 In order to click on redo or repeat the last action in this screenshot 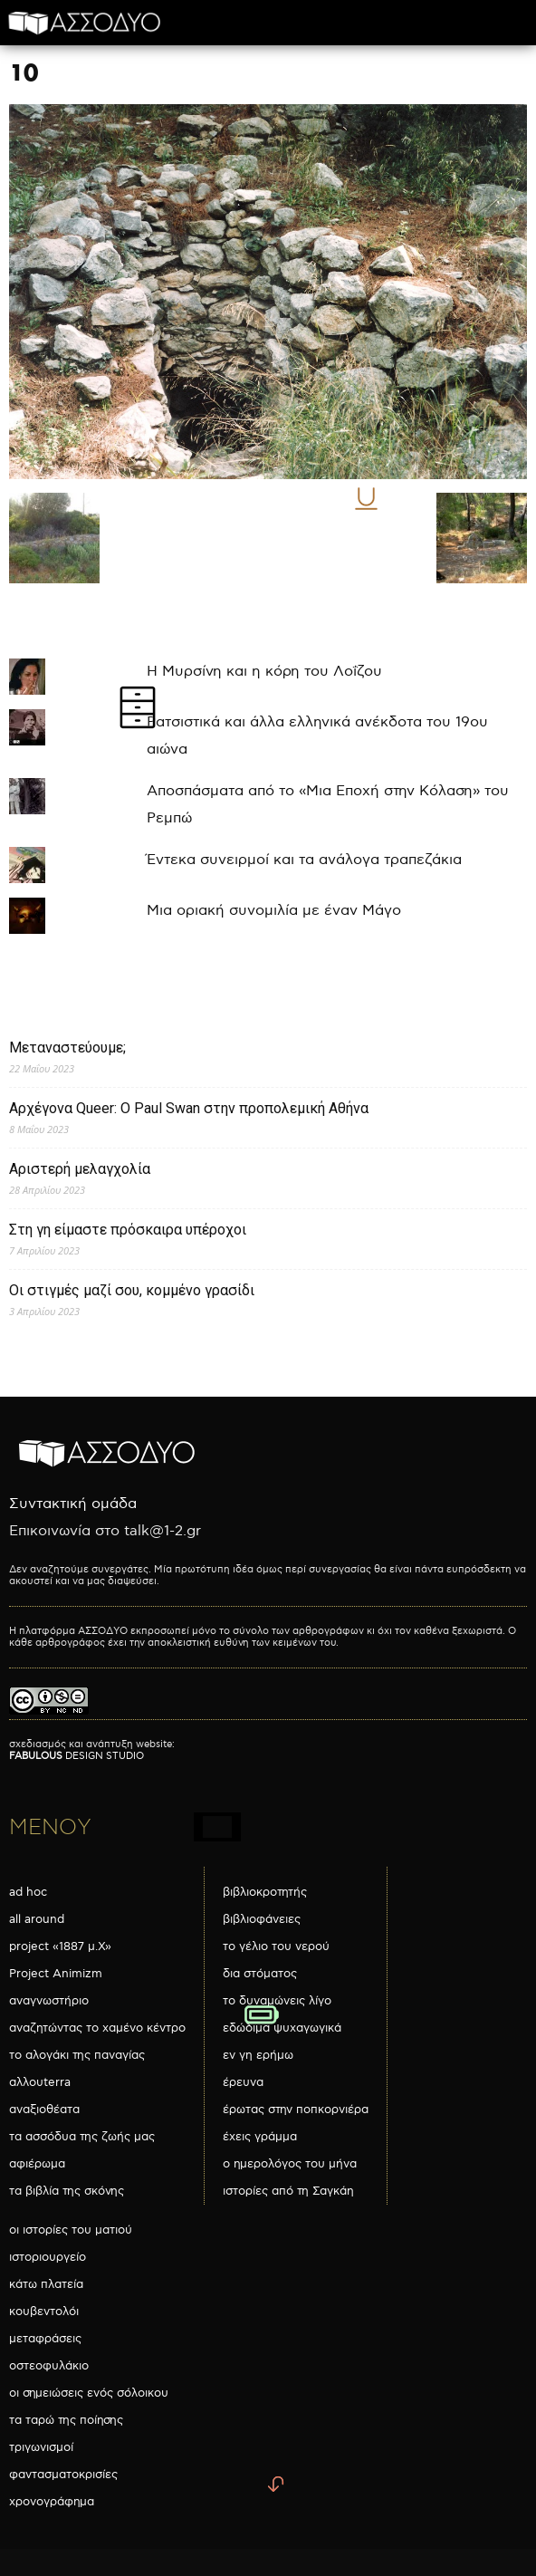, I will do `click(275, 2484)`.